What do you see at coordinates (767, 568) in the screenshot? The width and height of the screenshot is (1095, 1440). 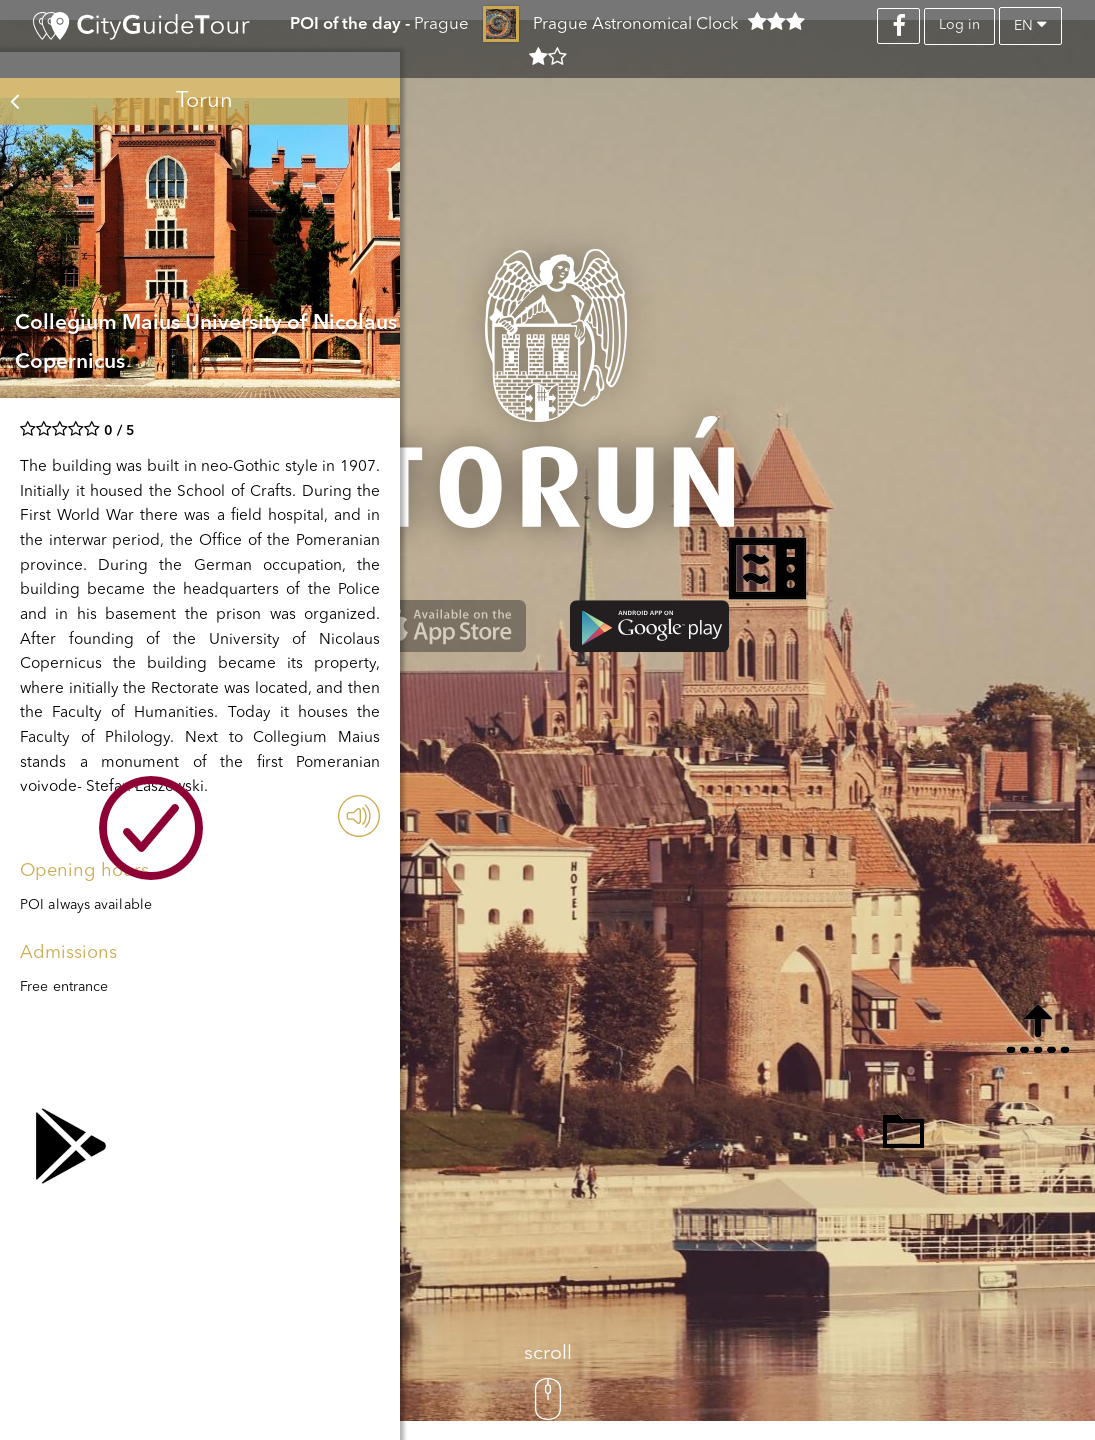 I see `access microwave controls or settings` at bounding box center [767, 568].